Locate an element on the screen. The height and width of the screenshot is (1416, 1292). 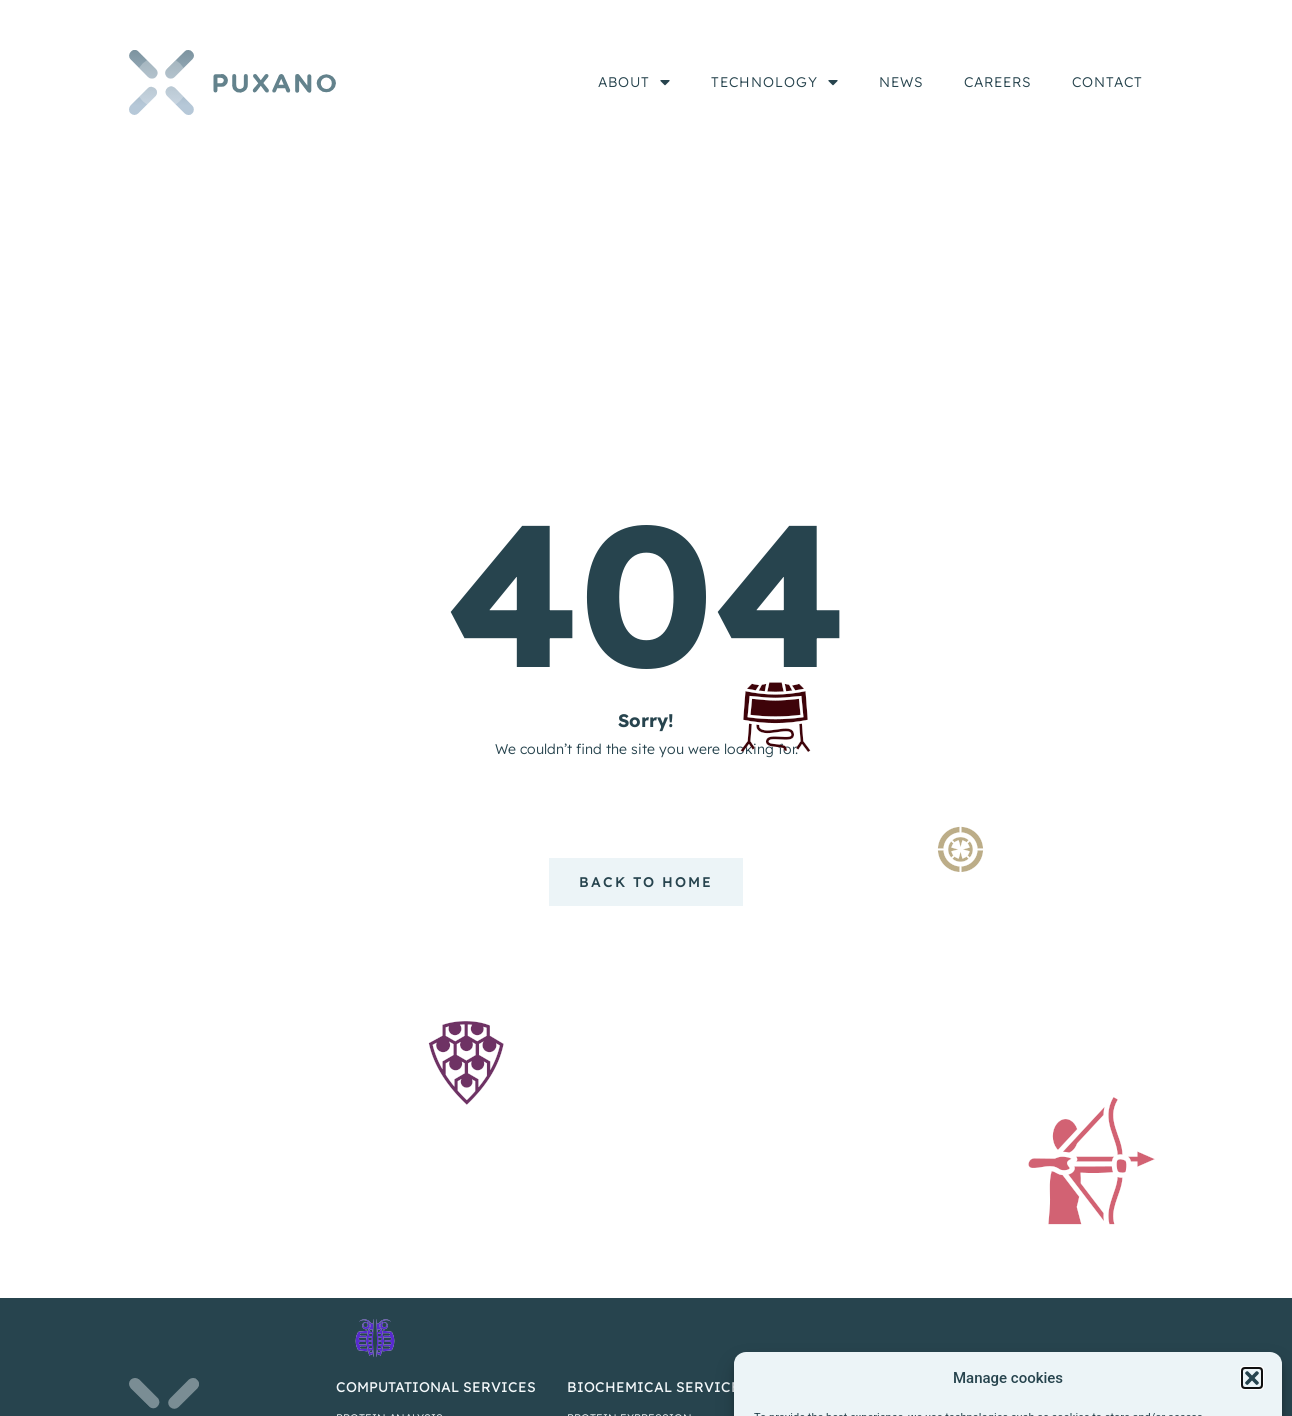
activate energy shield or defensive ability is located at coordinates (466, 1063).